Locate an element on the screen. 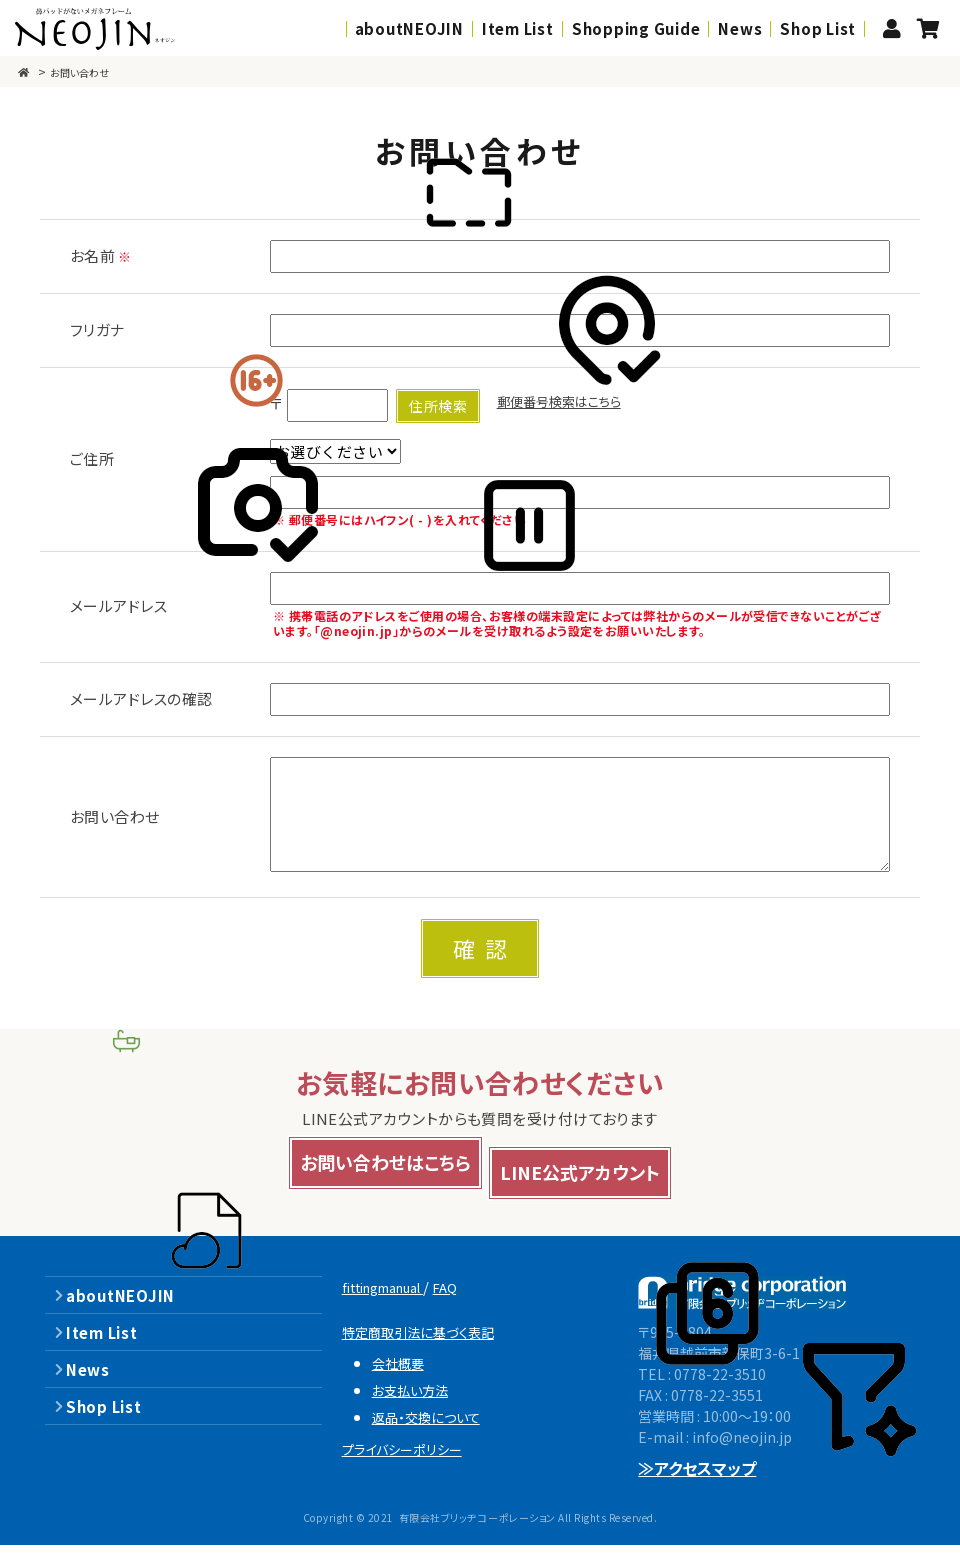 Image resolution: width=960 pixels, height=1554 pixels. access cloud-synced documents is located at coordinates (209, 1230).